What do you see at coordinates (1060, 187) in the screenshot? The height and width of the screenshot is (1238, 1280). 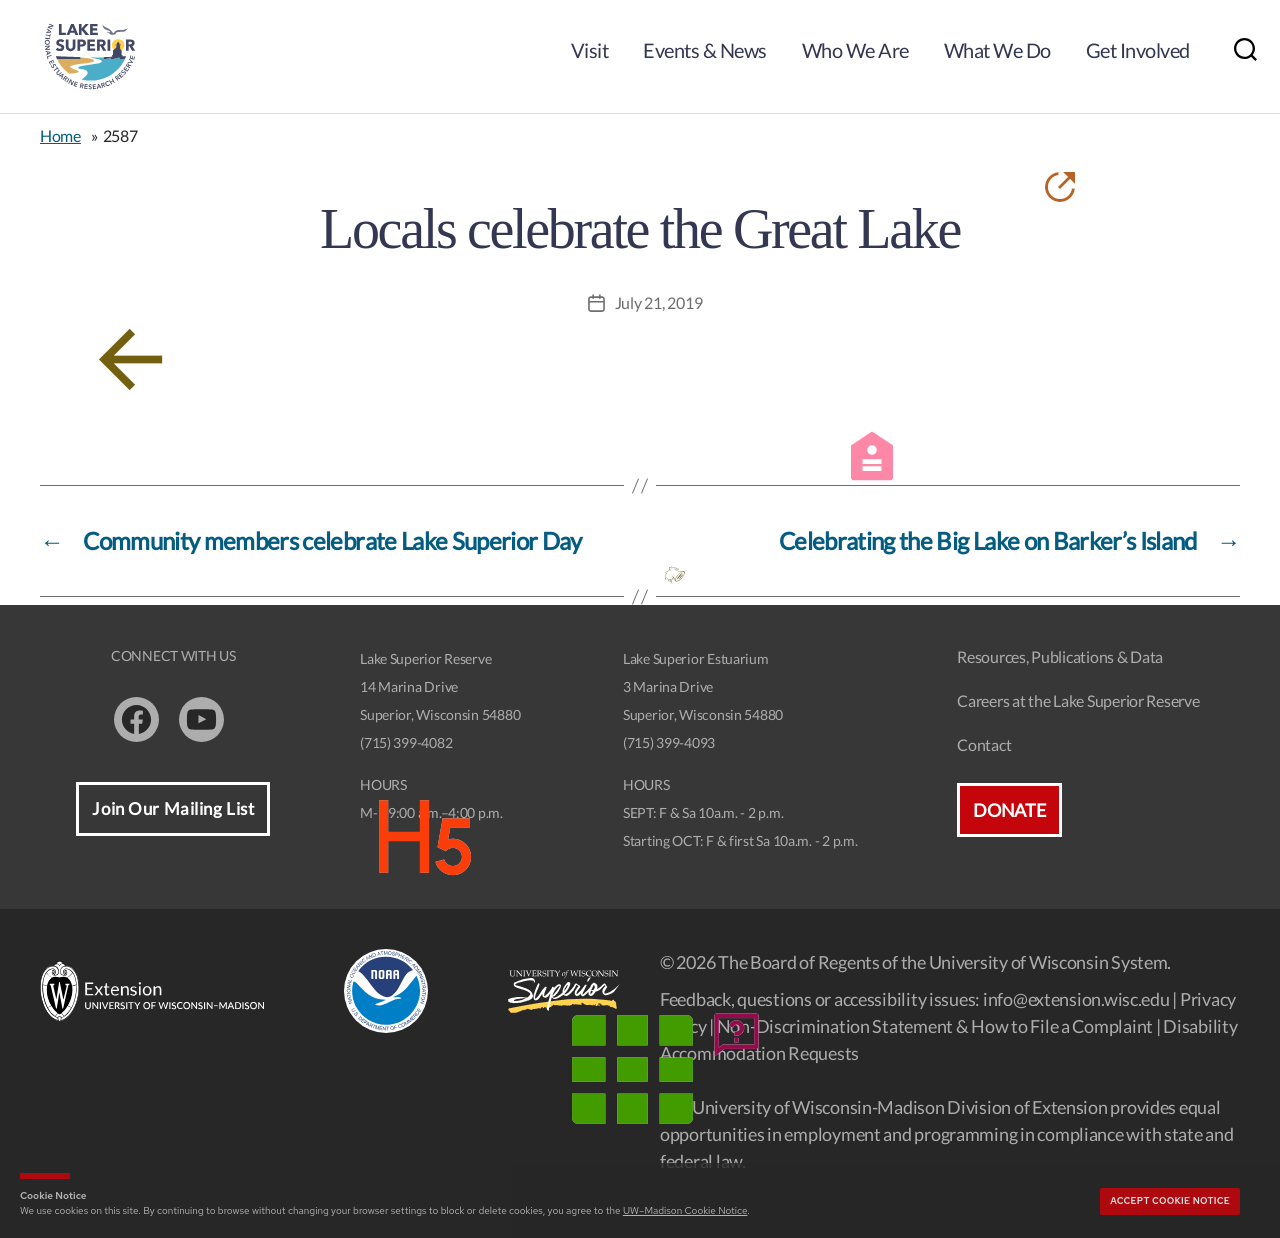 I see `share this content` at bounding box center [1060, 187].